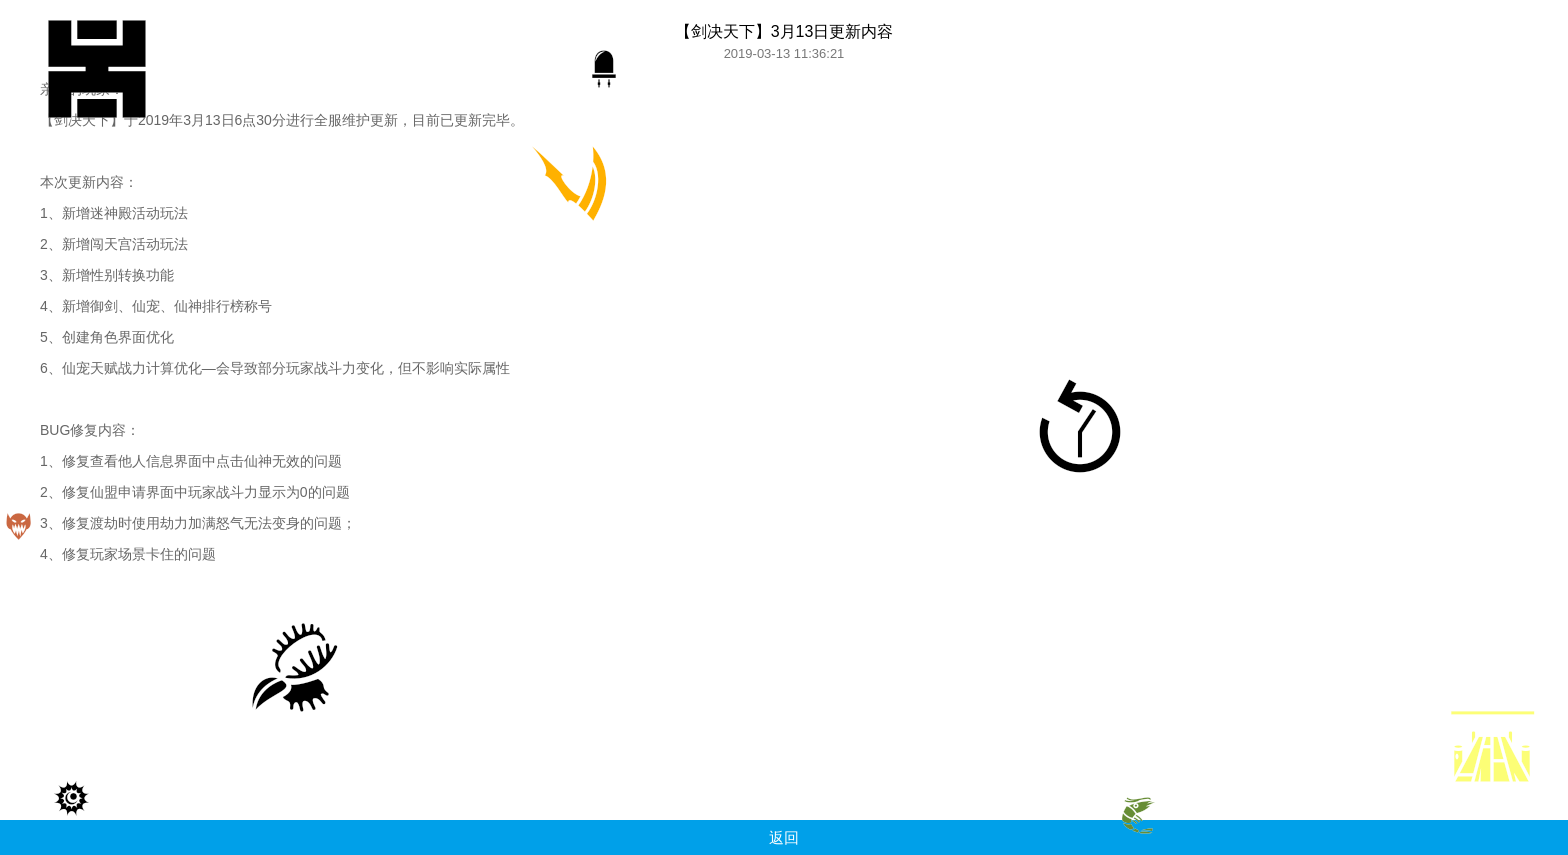 This screenshot has width=1568, height=855. Describe the element at coordinates (295, 665) in the screenshot. I see `venus flytrap plant icon for a nature or botany game` at that location.